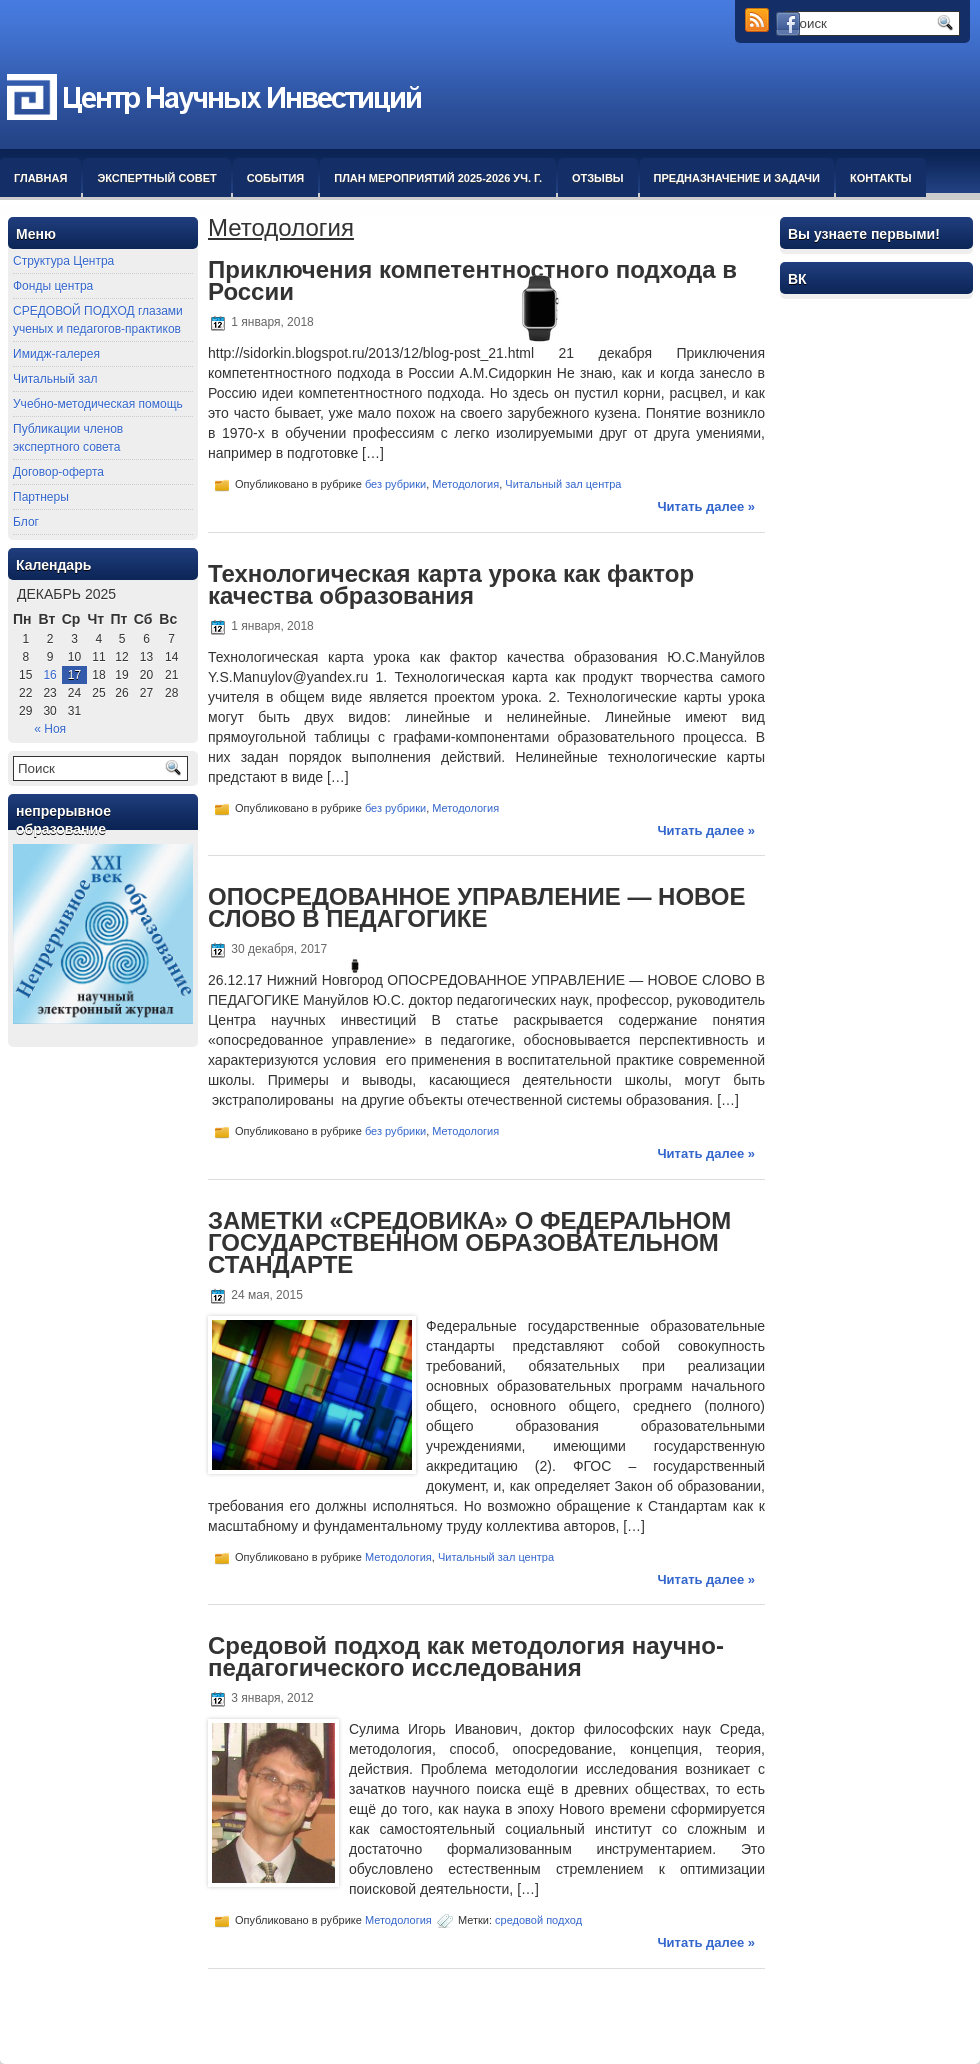 Image resolution: width=980 pixels, height=2064 pixels. Describe the element at coordinates (355, 966) in the screenshot. I see `apple watch device in connected devices list` at that location.